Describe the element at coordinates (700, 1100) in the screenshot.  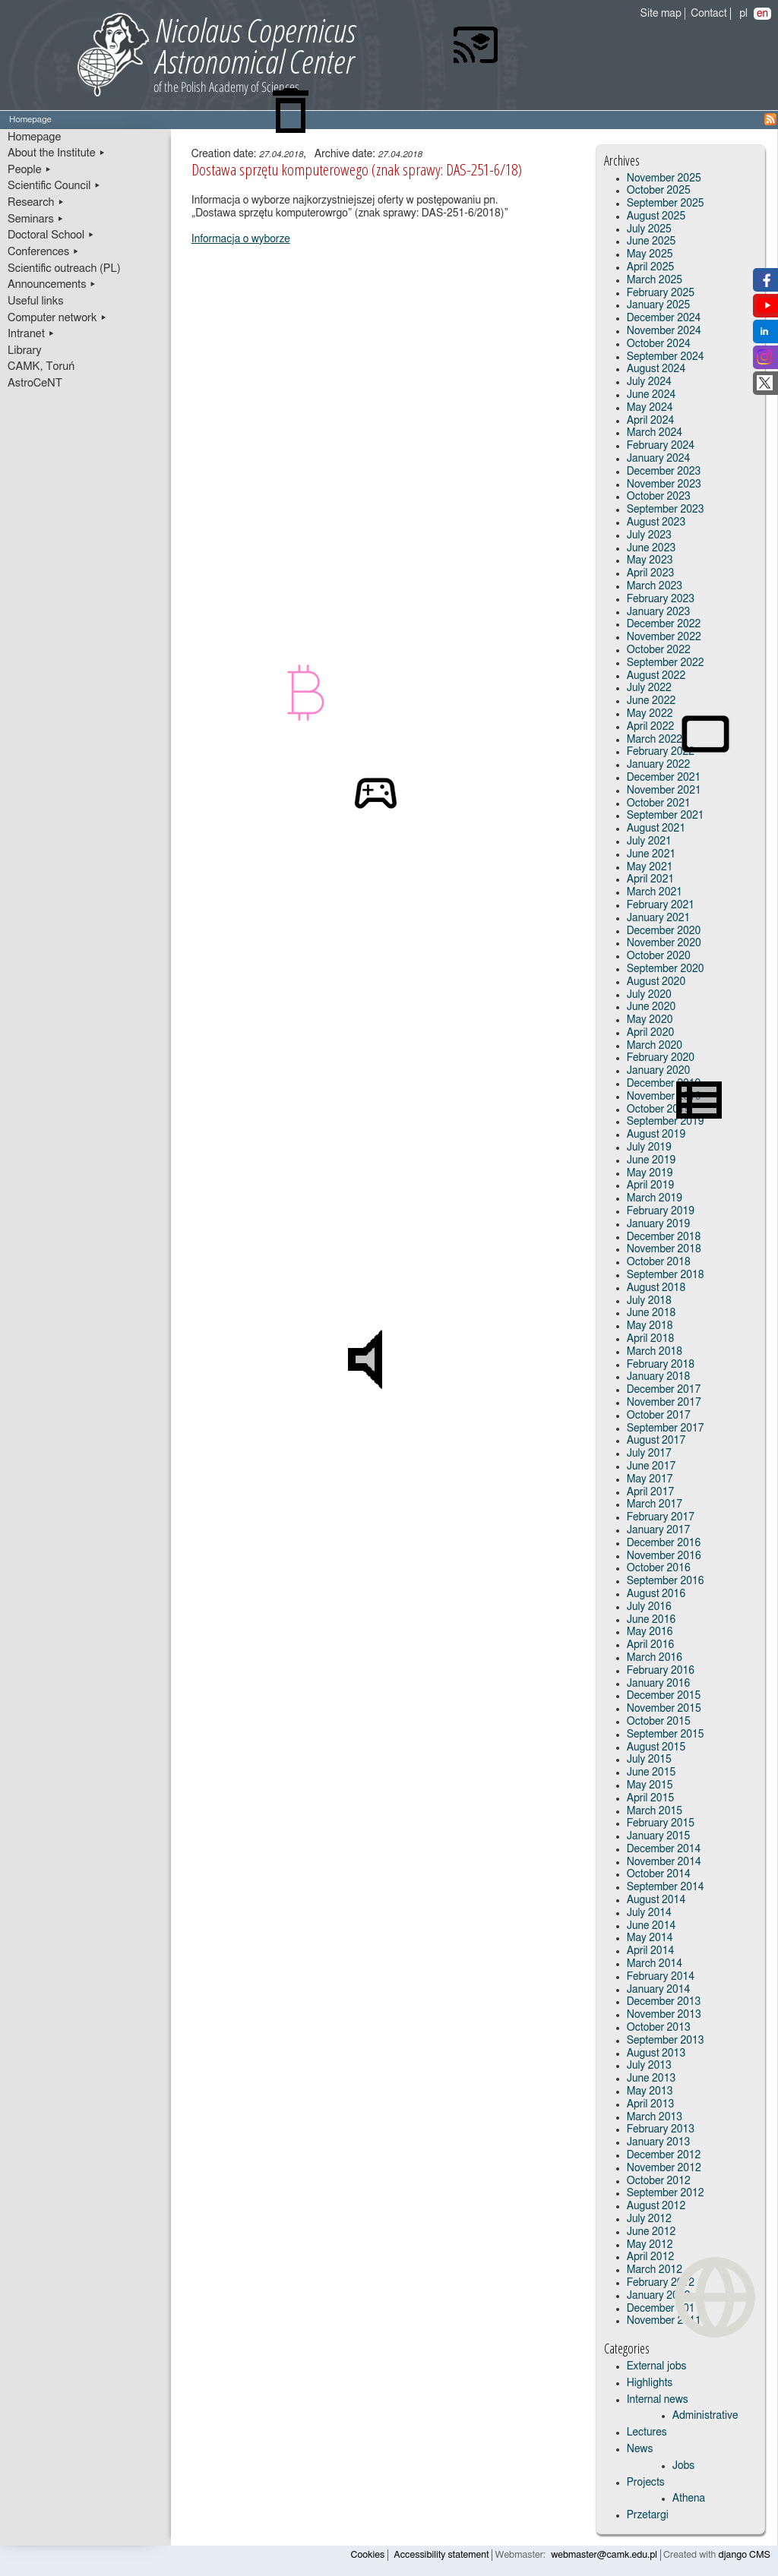
I see `switch to list view` at that location.